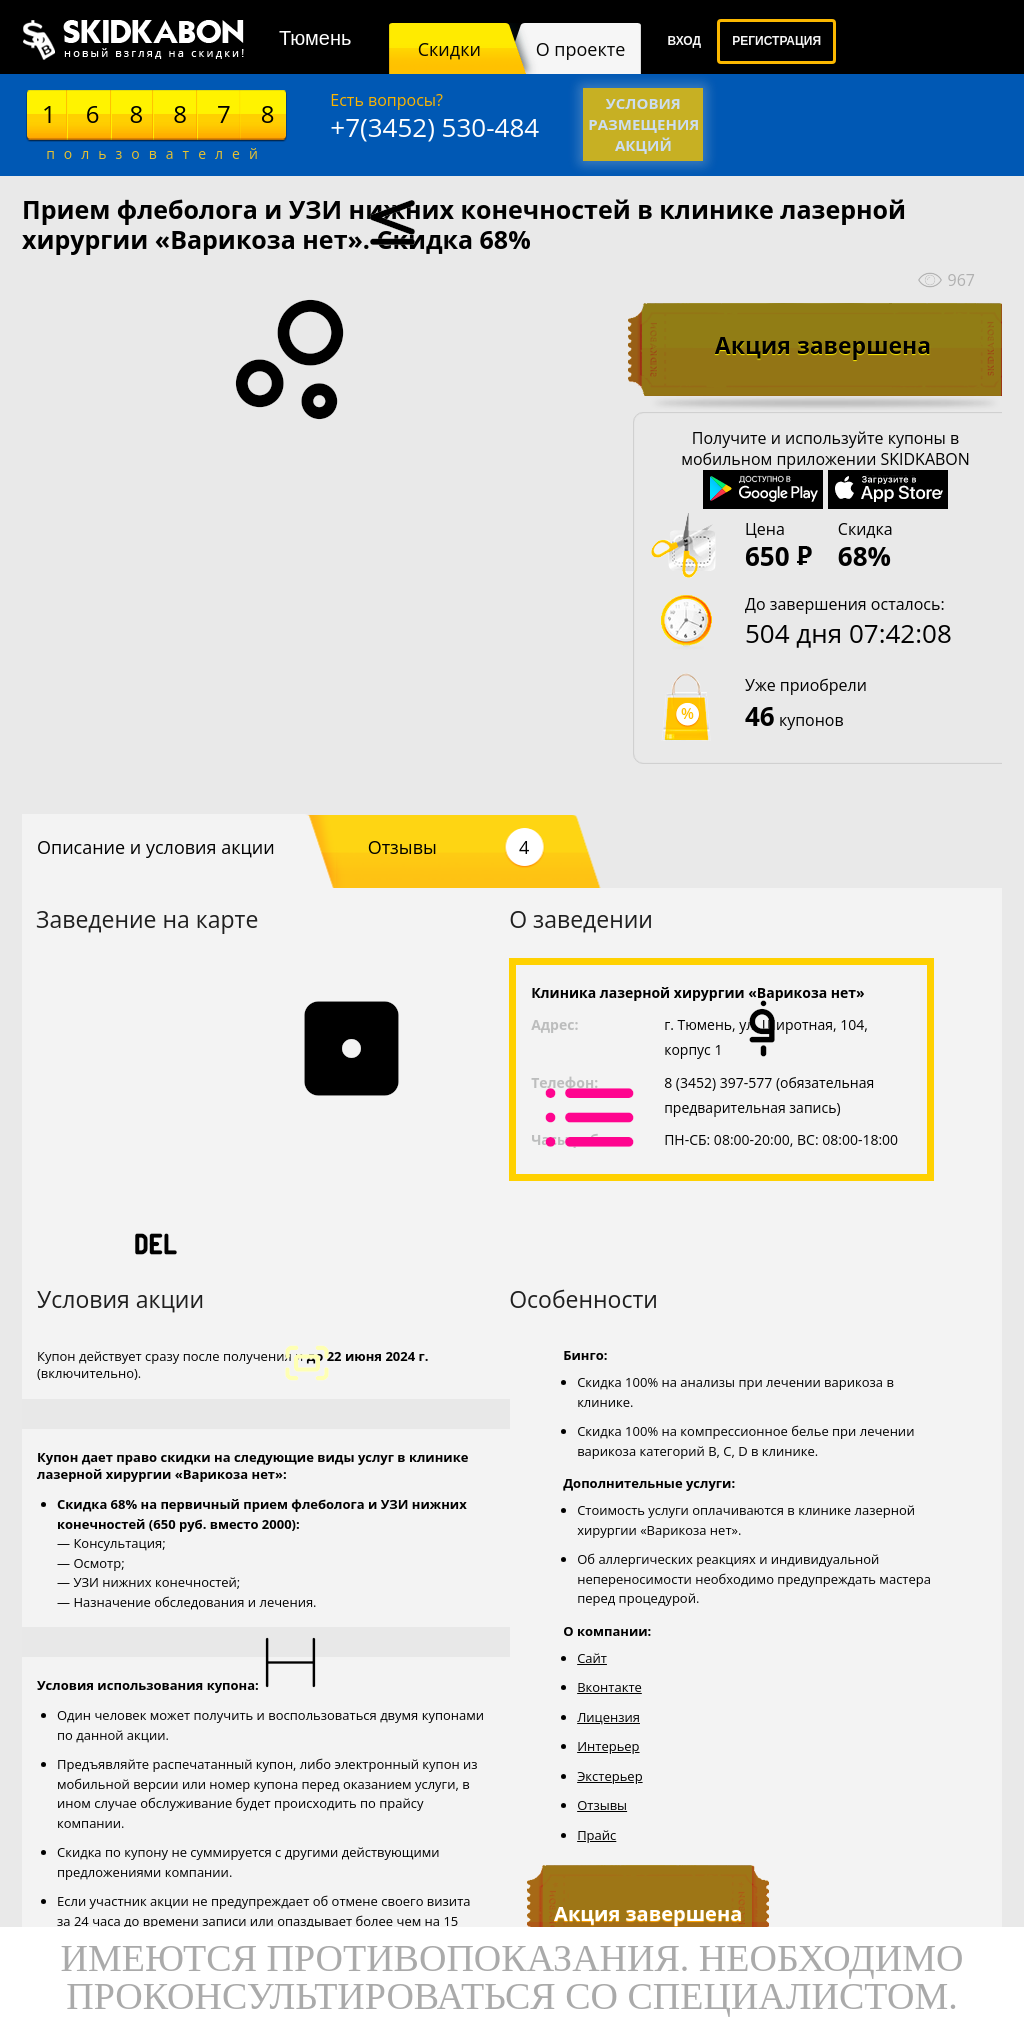  I want to click on indicates a single selection or active state, so click(351, 1048).